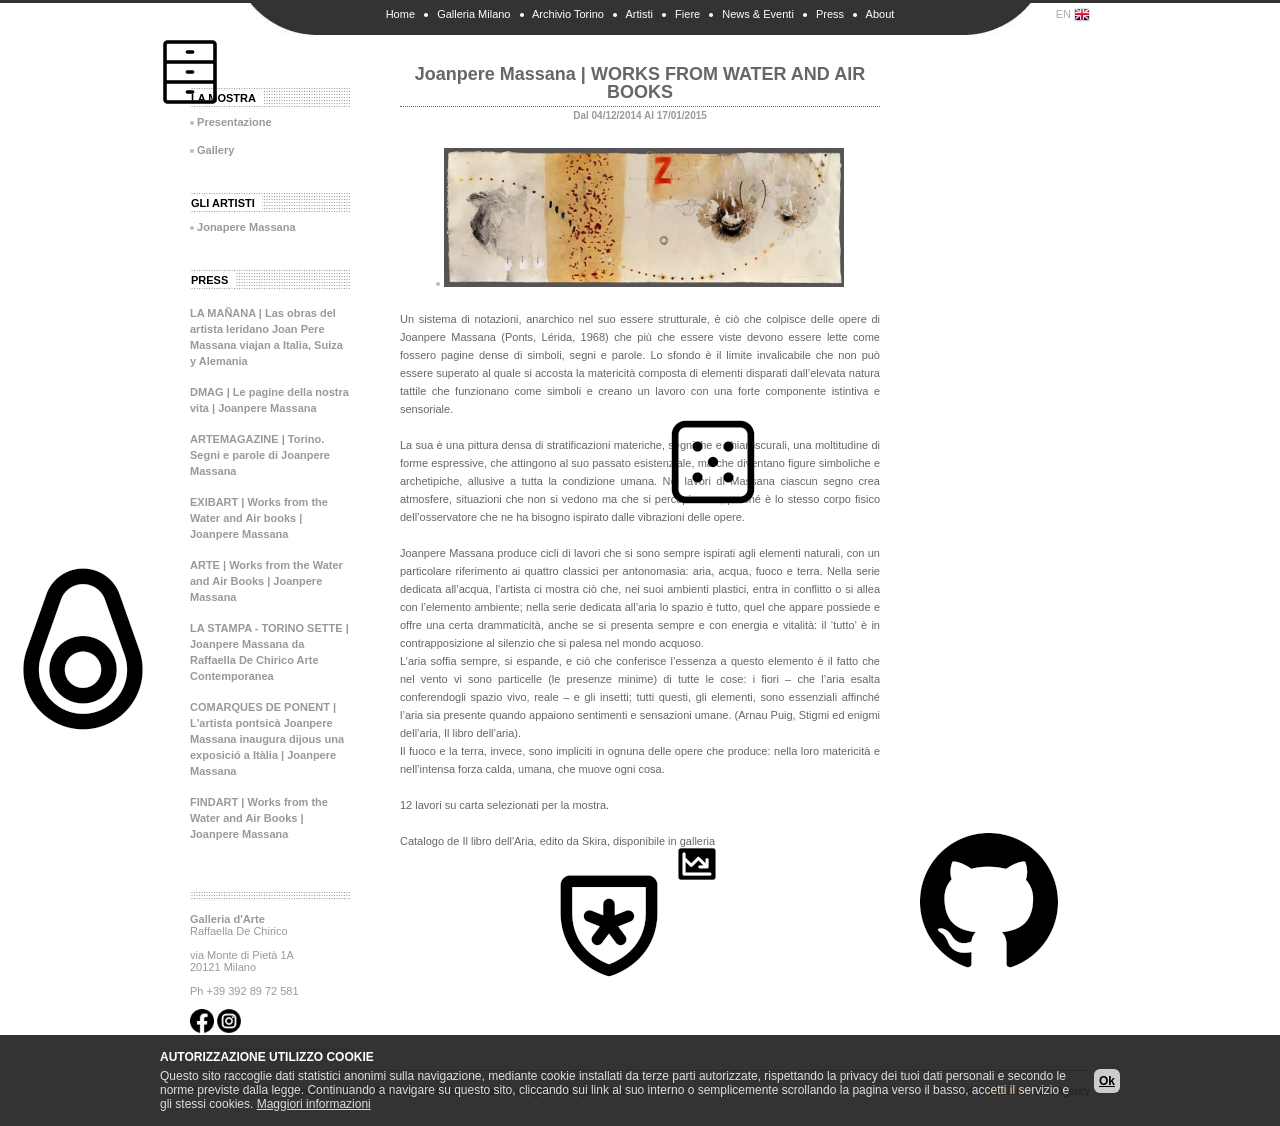 The height and width of the screenshot is (1126, 1280). I want to click on view declining trend or performance data, so click(697, 864).